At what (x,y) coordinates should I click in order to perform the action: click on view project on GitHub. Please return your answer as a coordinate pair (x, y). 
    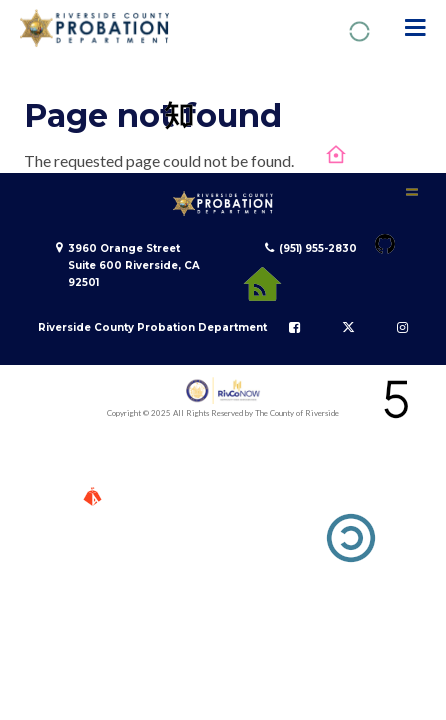
    Looking at the image, I should click on (385, 244).